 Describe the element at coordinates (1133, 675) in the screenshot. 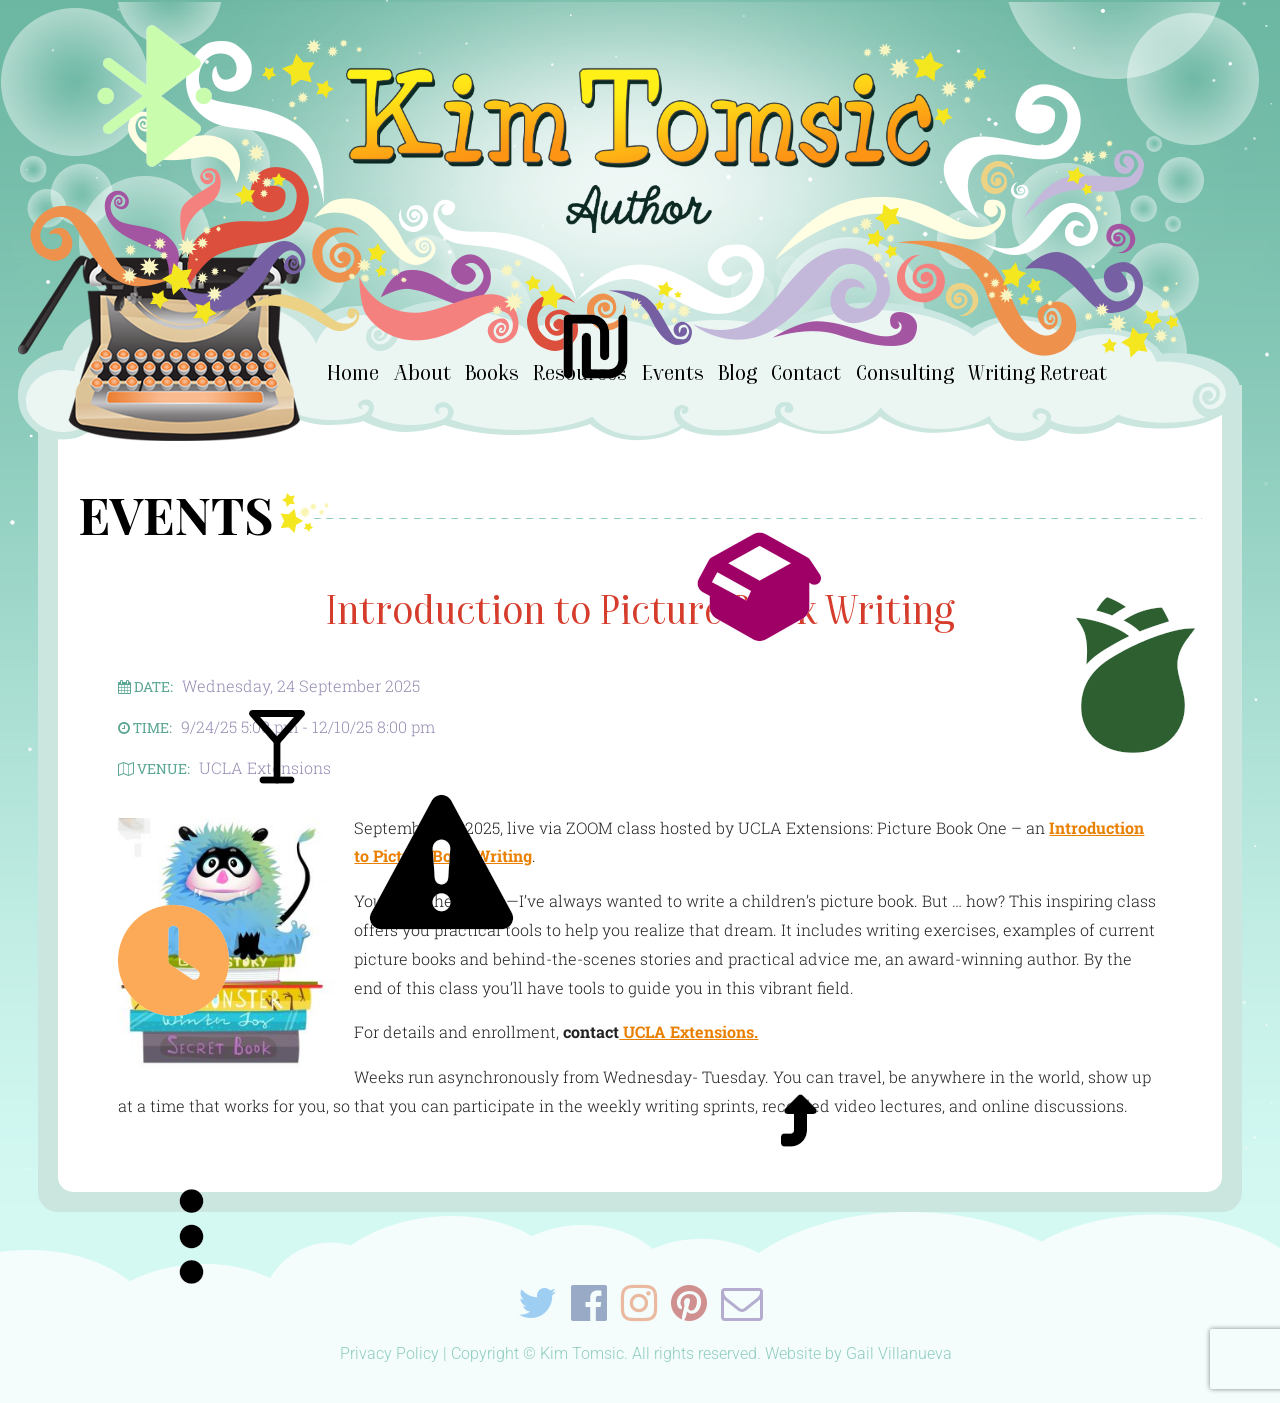

I see `access floral or garden-related features` at that location.